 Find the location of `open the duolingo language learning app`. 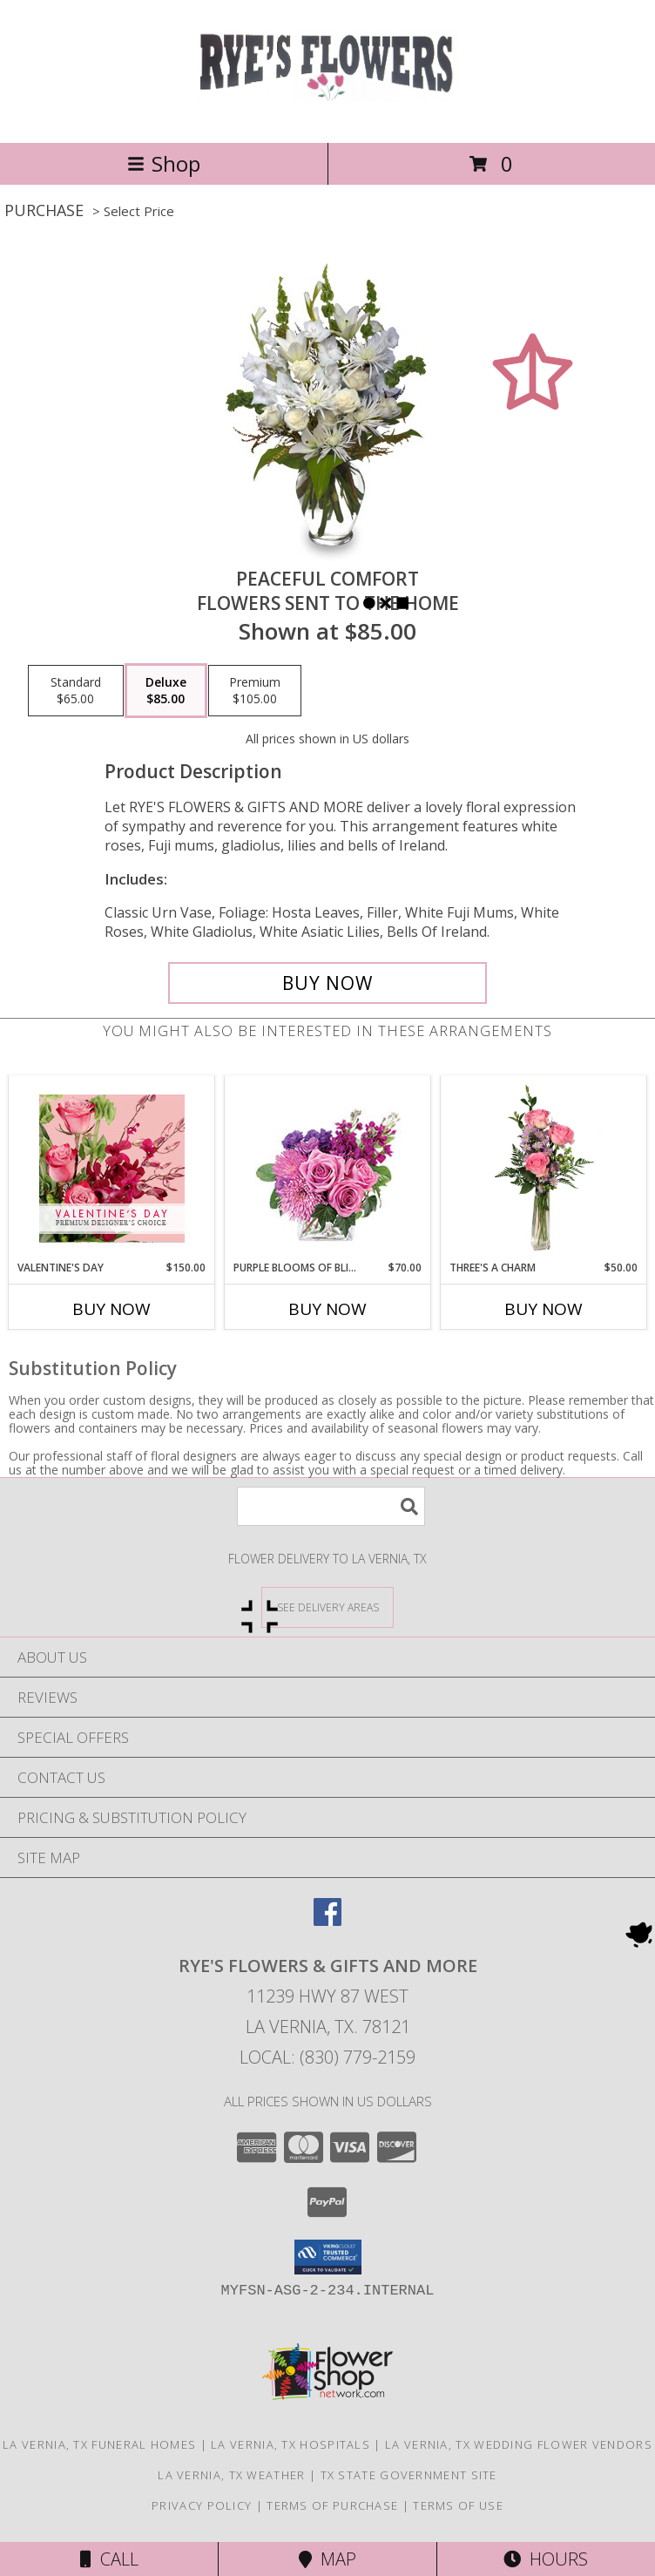

open the duolingo language learning app is located at coordinates (638, 1935).